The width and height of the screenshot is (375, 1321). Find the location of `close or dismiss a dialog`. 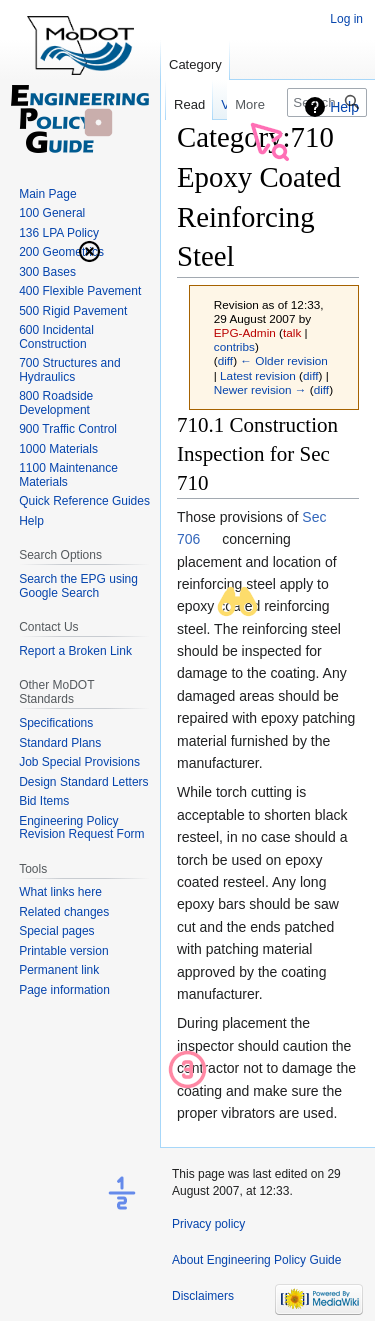

close or dismiss a dialog is located at coordinates (89, 251).